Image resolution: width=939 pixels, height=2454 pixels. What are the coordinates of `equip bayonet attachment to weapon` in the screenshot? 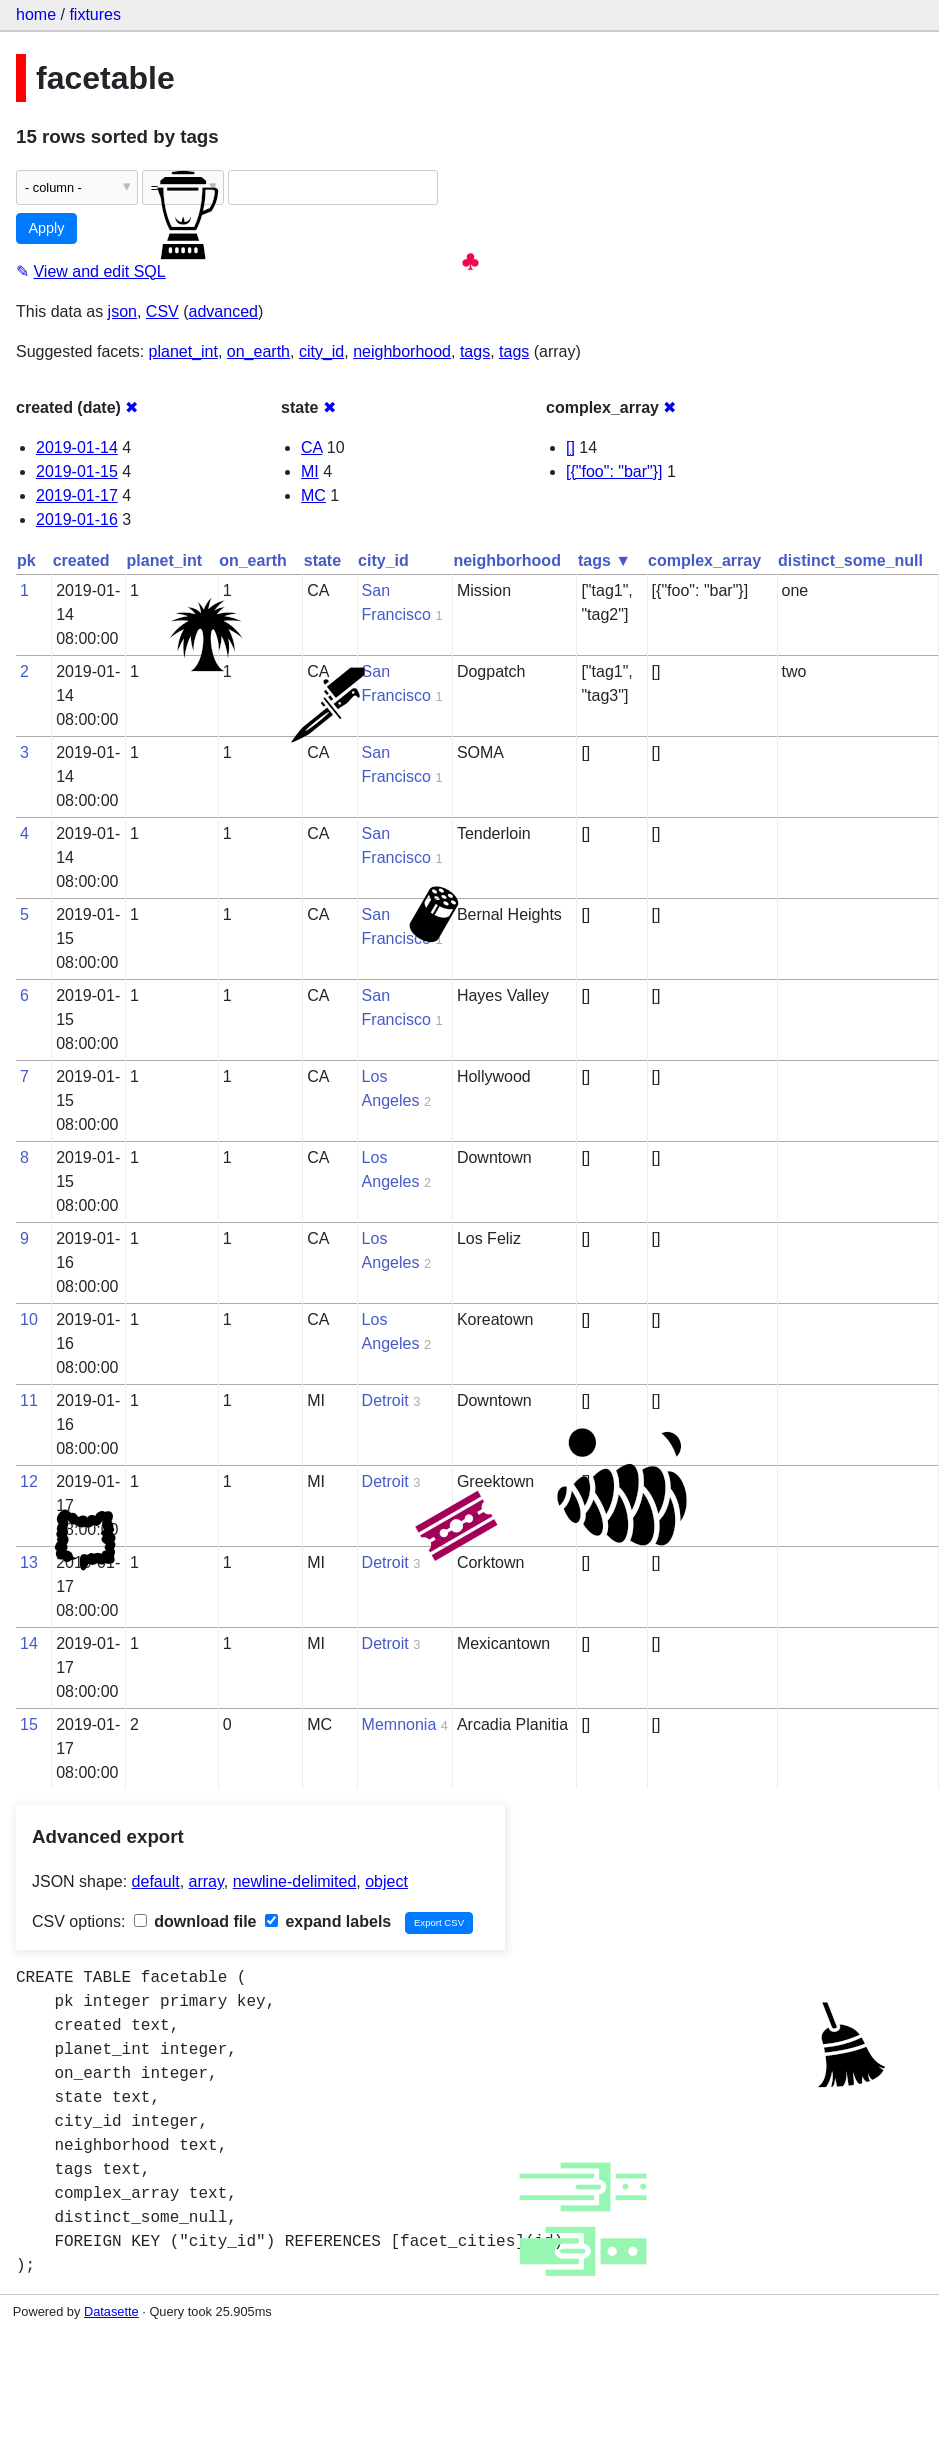 It's located at (328, 705).